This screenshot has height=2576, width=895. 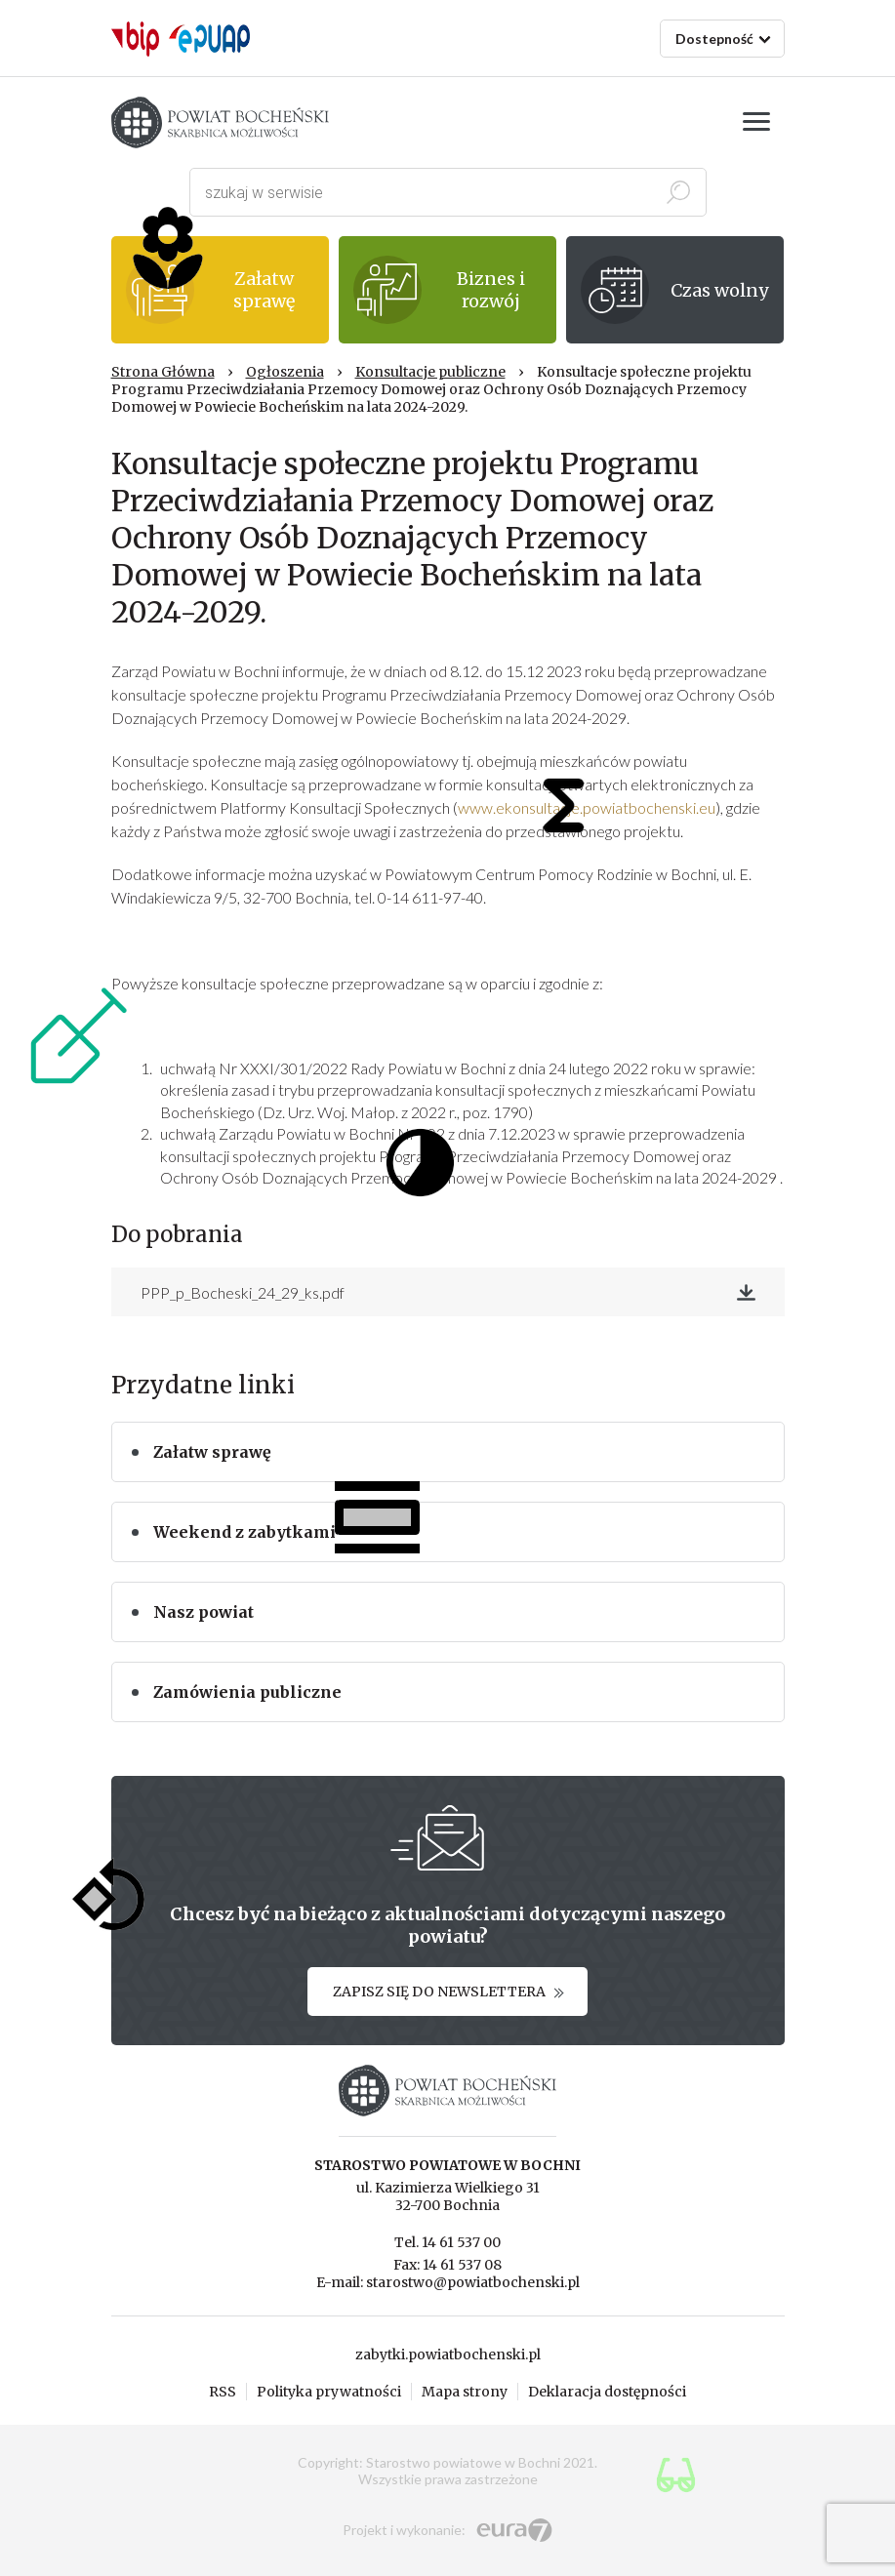 What do you see at coordinates (77, 1037) in the screenshot?
I see `access gardening or landscaping tools` at bounding box center [77, 1037].